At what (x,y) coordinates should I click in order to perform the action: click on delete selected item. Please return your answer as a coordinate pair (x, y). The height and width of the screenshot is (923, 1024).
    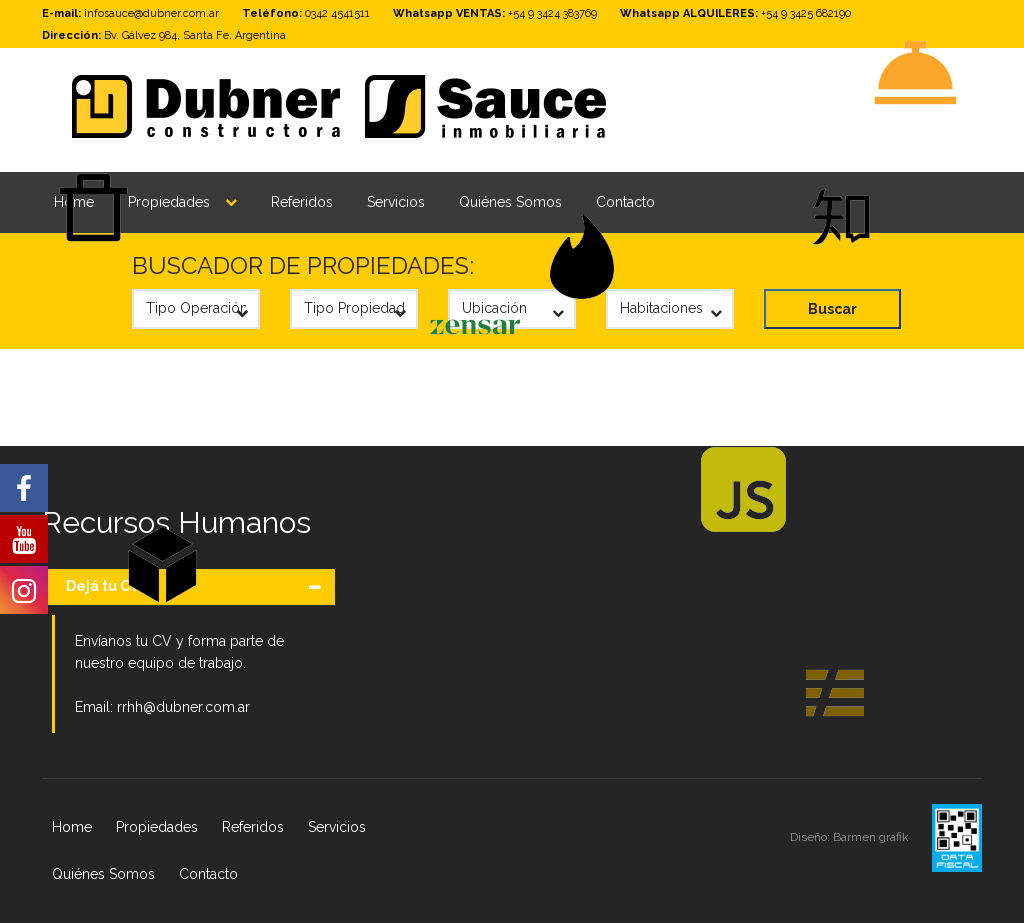
    Looking at the image, I should click on (93, 207).